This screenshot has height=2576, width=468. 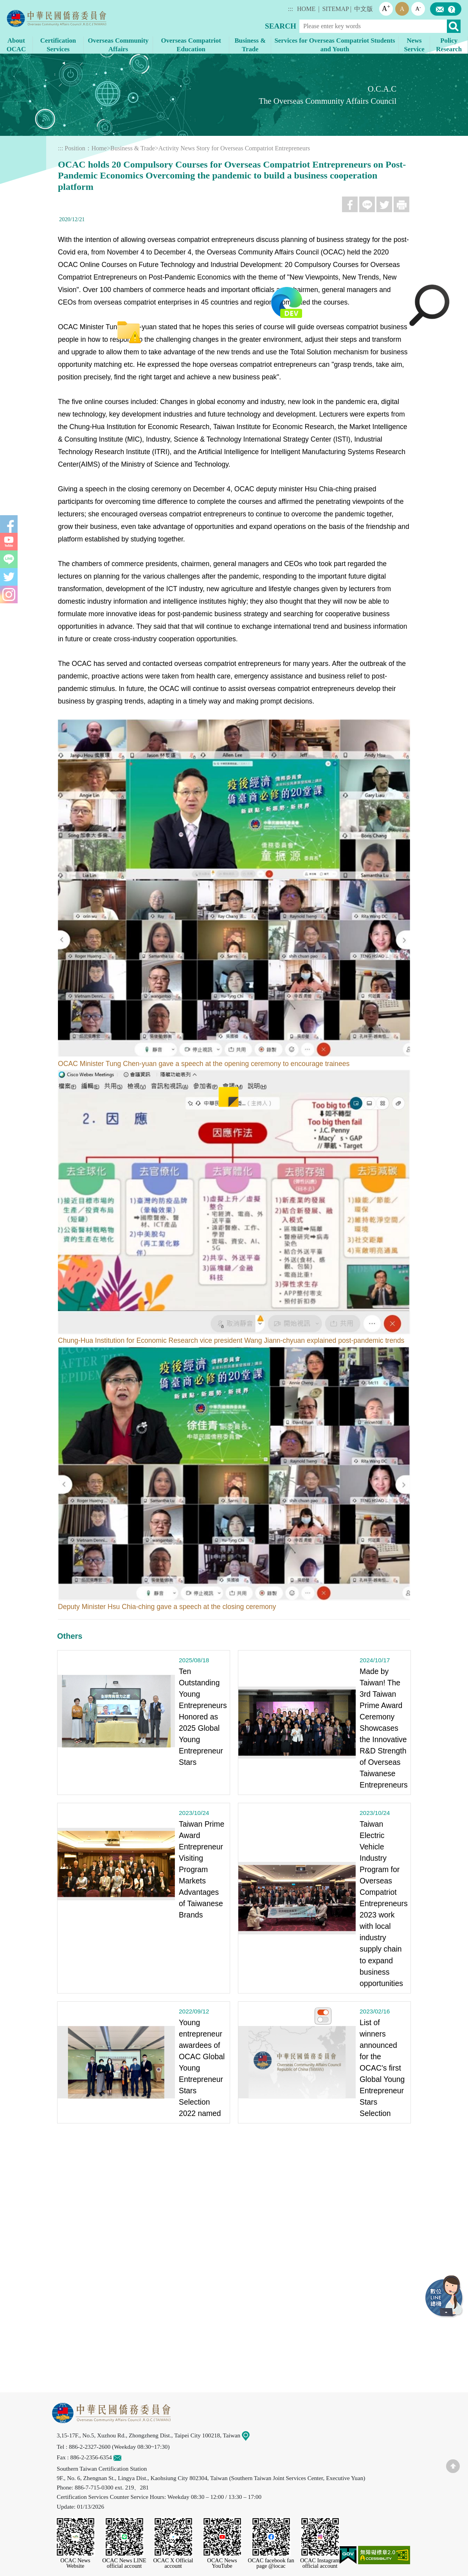 What do you see at coordinates (286, 302) in the screenshot?
I see `open microsoft edge developer browser` at bounding box center [286, 302].